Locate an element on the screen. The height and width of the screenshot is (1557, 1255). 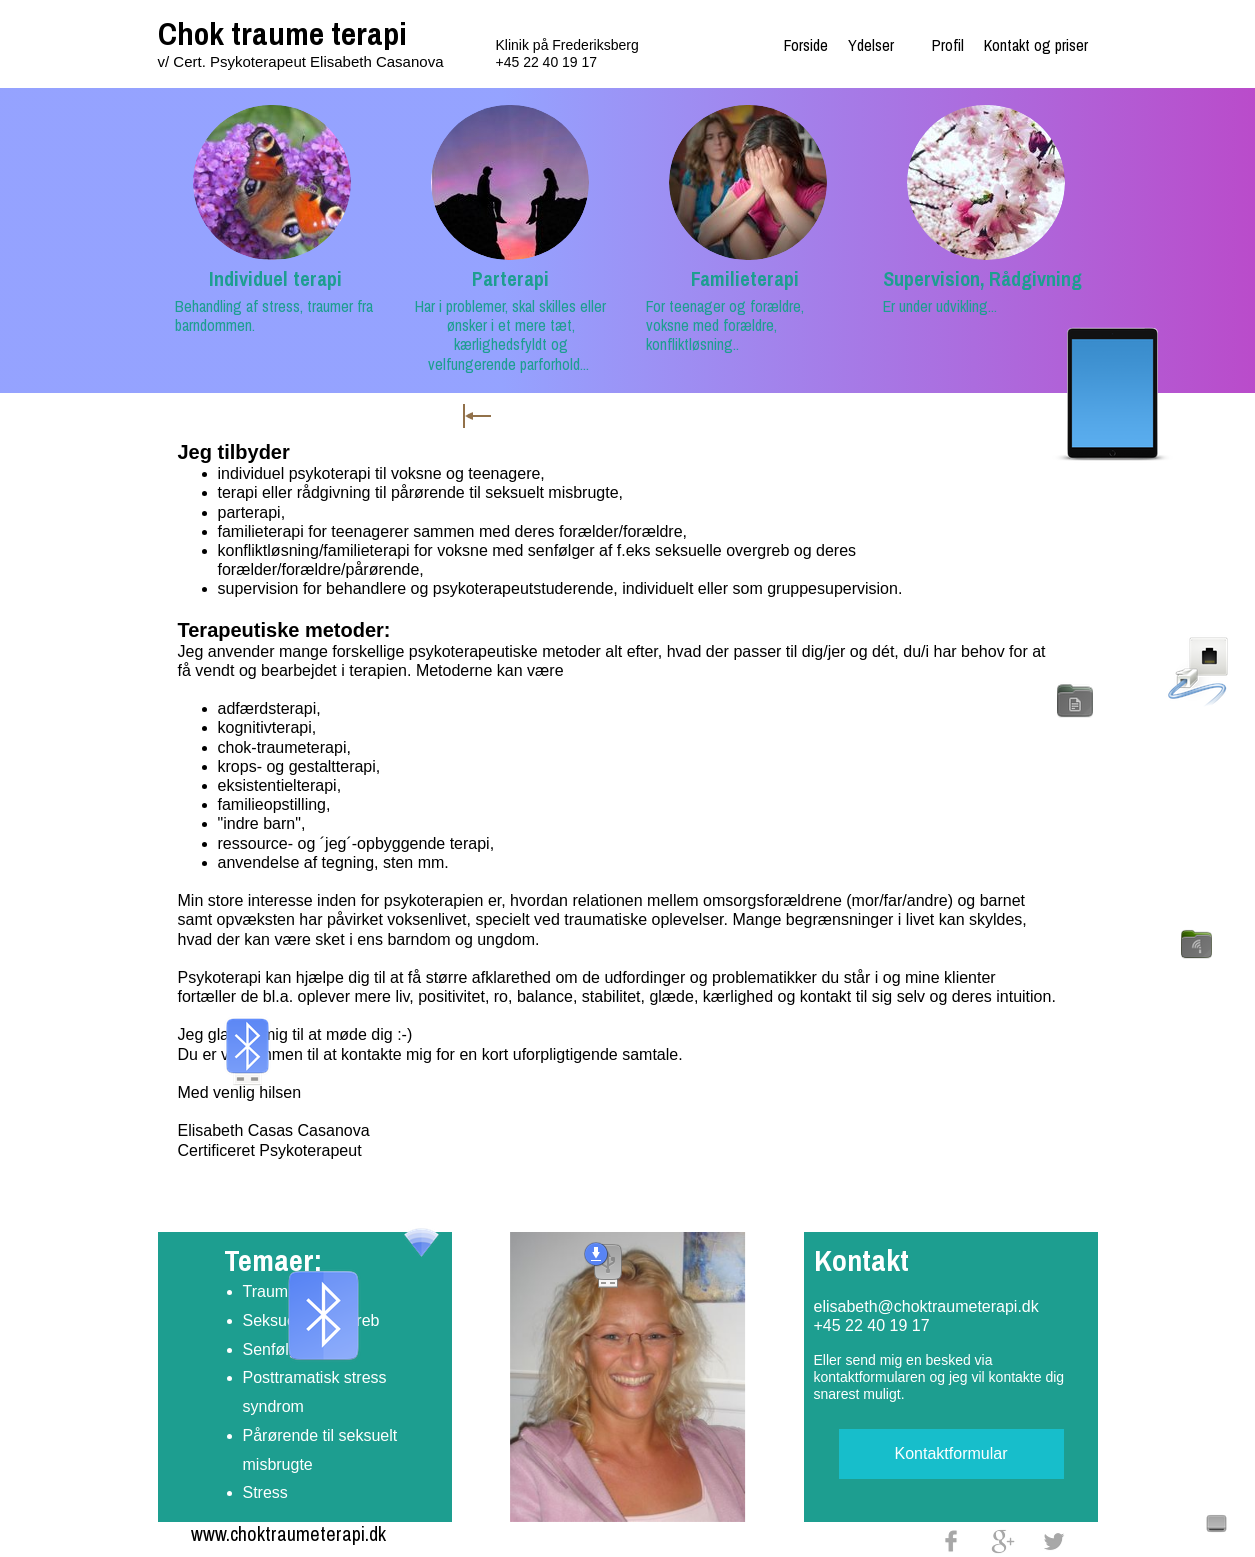
access removable storage device is located at coordinates (1216, 1523).